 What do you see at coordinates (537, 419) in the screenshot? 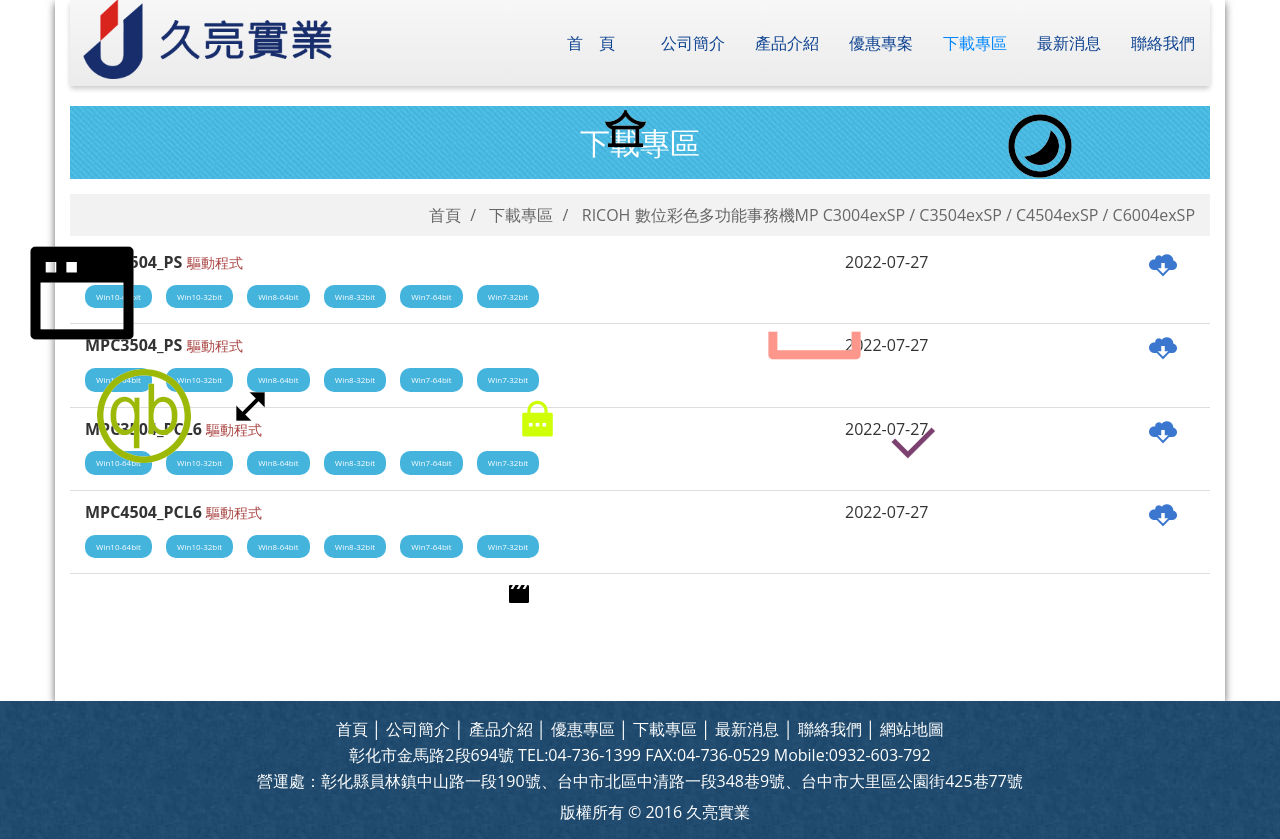
I see `enter password to unlock` at bounding box center [537, 419].